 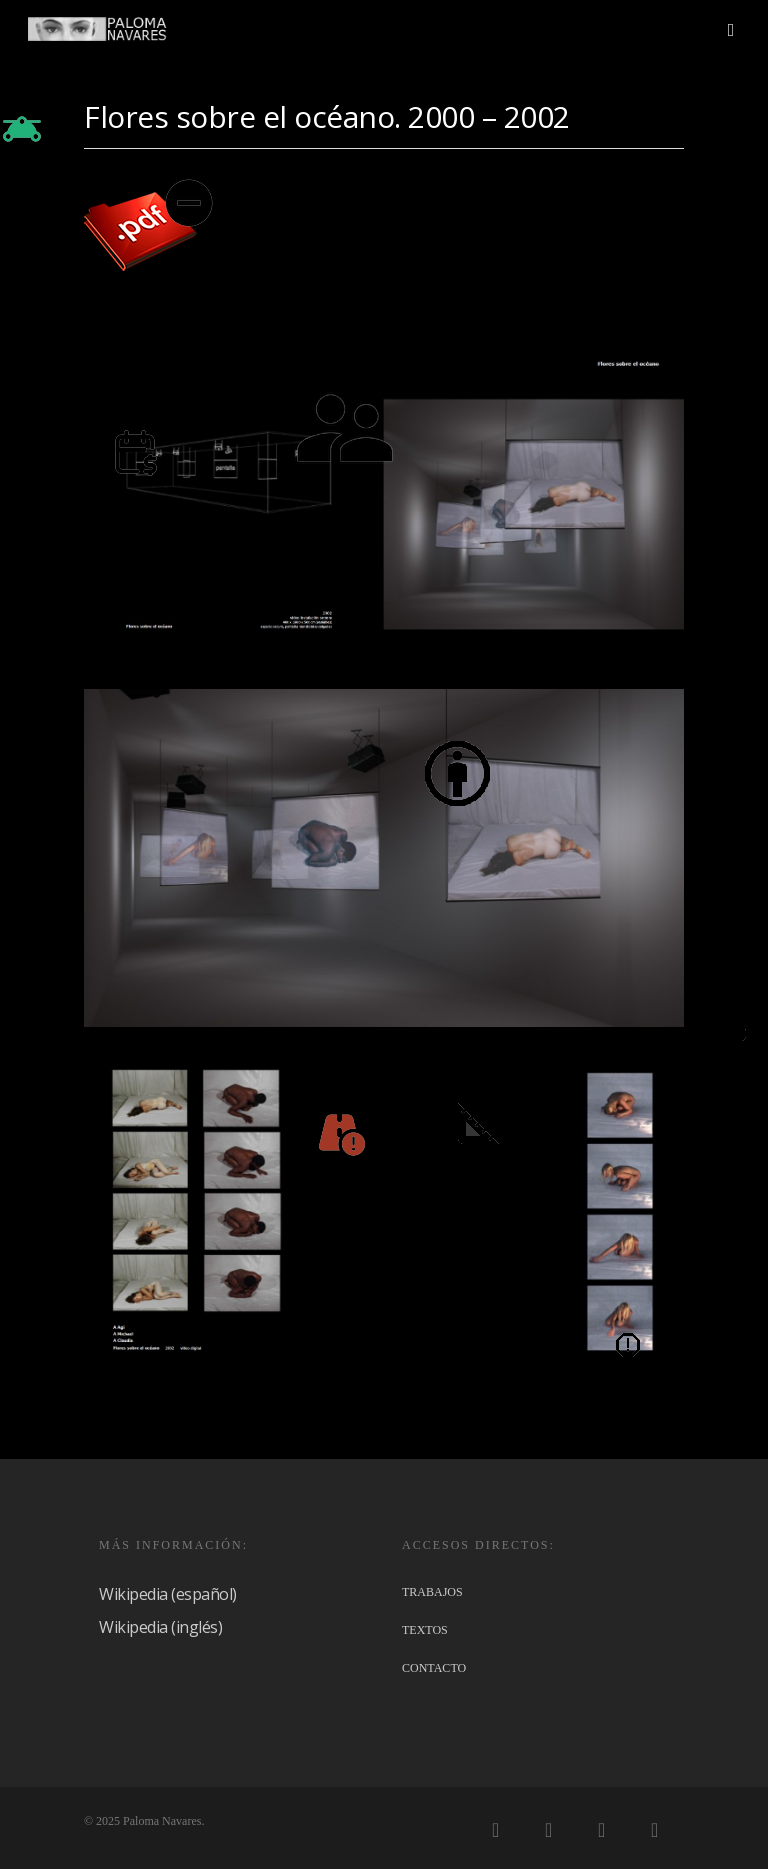 What do you see at coordinates (478, 1123) in the screenshot?
I see `measure dimensions or square footage` at bounding box center [478, 1123].